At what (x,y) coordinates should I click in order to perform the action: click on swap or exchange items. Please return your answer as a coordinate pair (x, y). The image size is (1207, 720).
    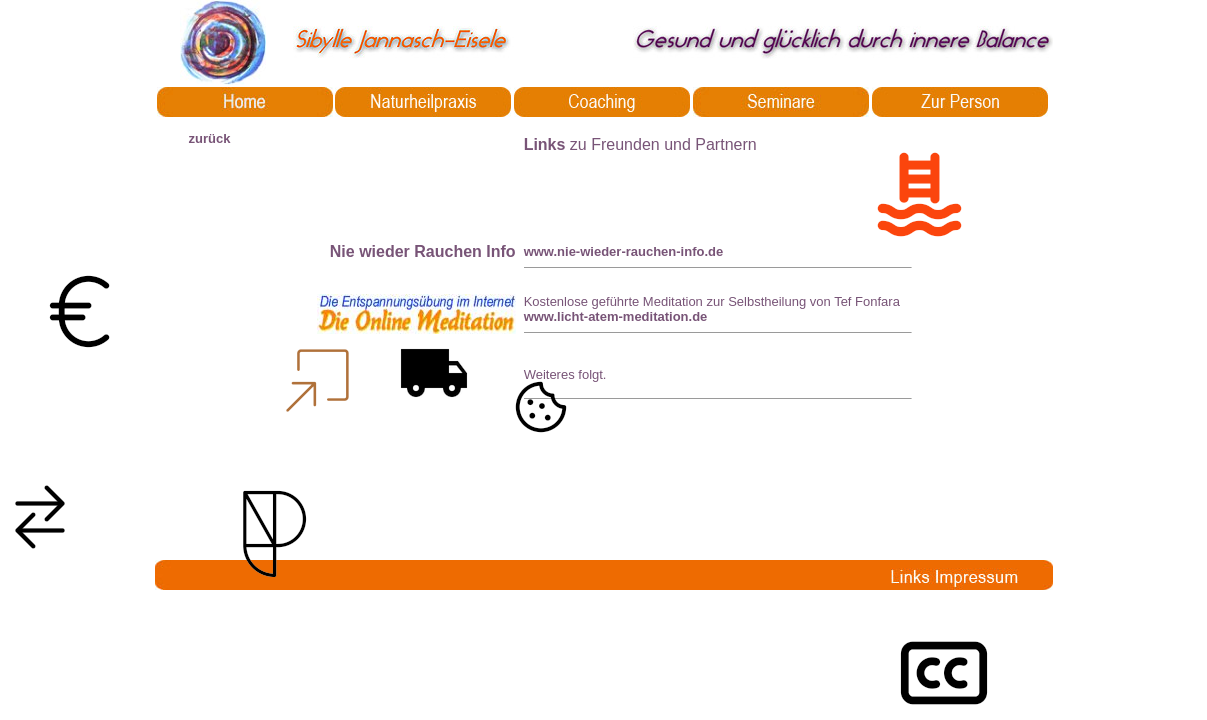
    Looking at the image, I should click on (40, 517).